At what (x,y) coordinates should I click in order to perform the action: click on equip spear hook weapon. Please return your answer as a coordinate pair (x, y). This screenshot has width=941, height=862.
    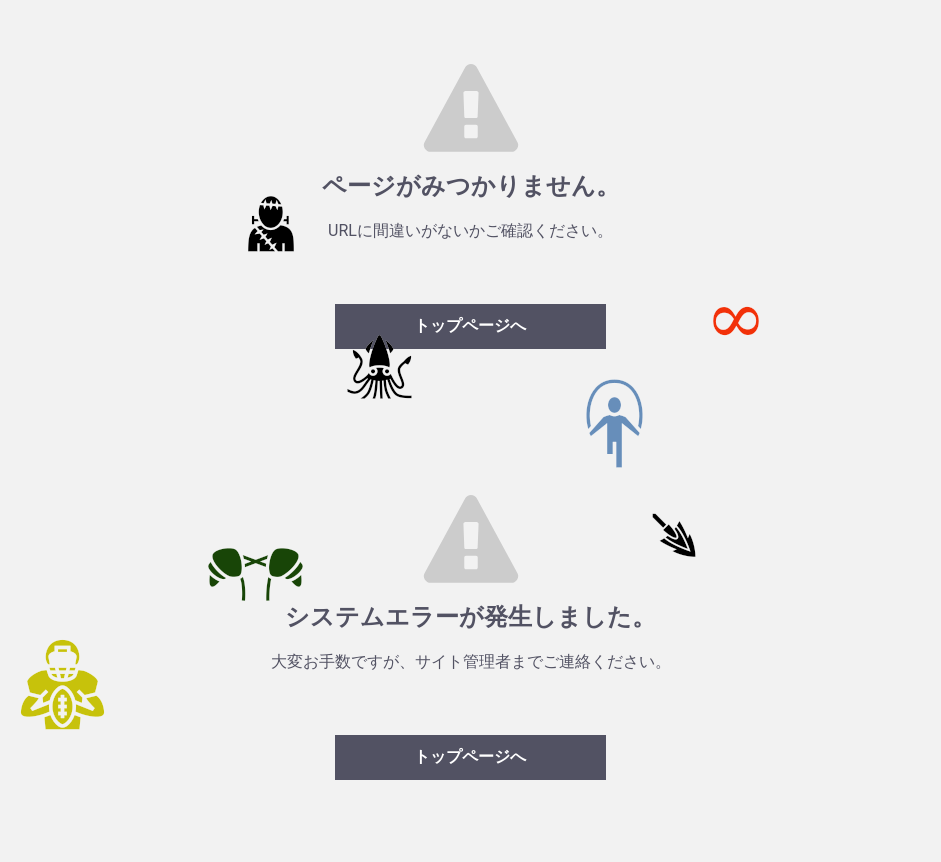
    Looking at the image, I should click on (674, 535).